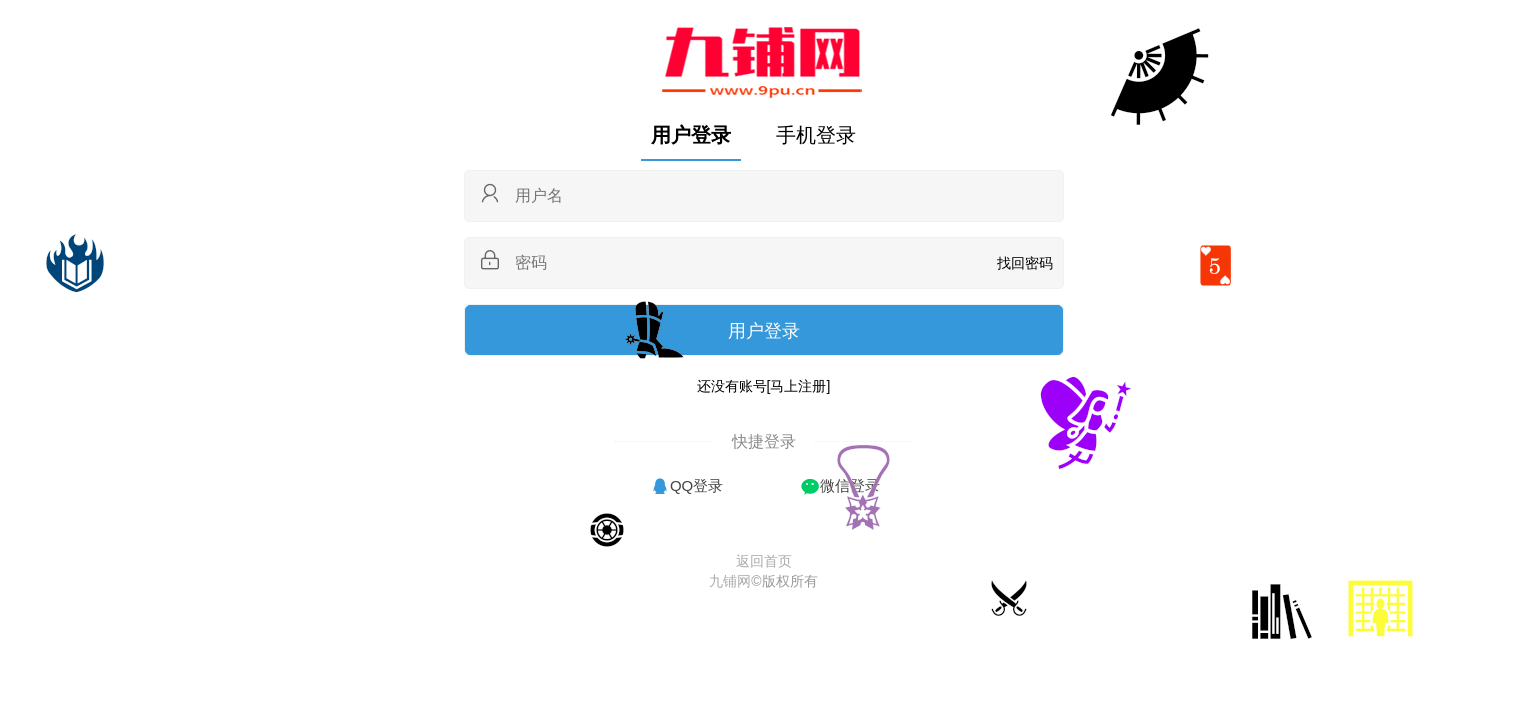 The height and width of the screenshot is (720, 1527). What do you see at coordinates (863, 487) in the screenshot?
I see `browse jewelry or accessories` at bounding box center [863, 487].